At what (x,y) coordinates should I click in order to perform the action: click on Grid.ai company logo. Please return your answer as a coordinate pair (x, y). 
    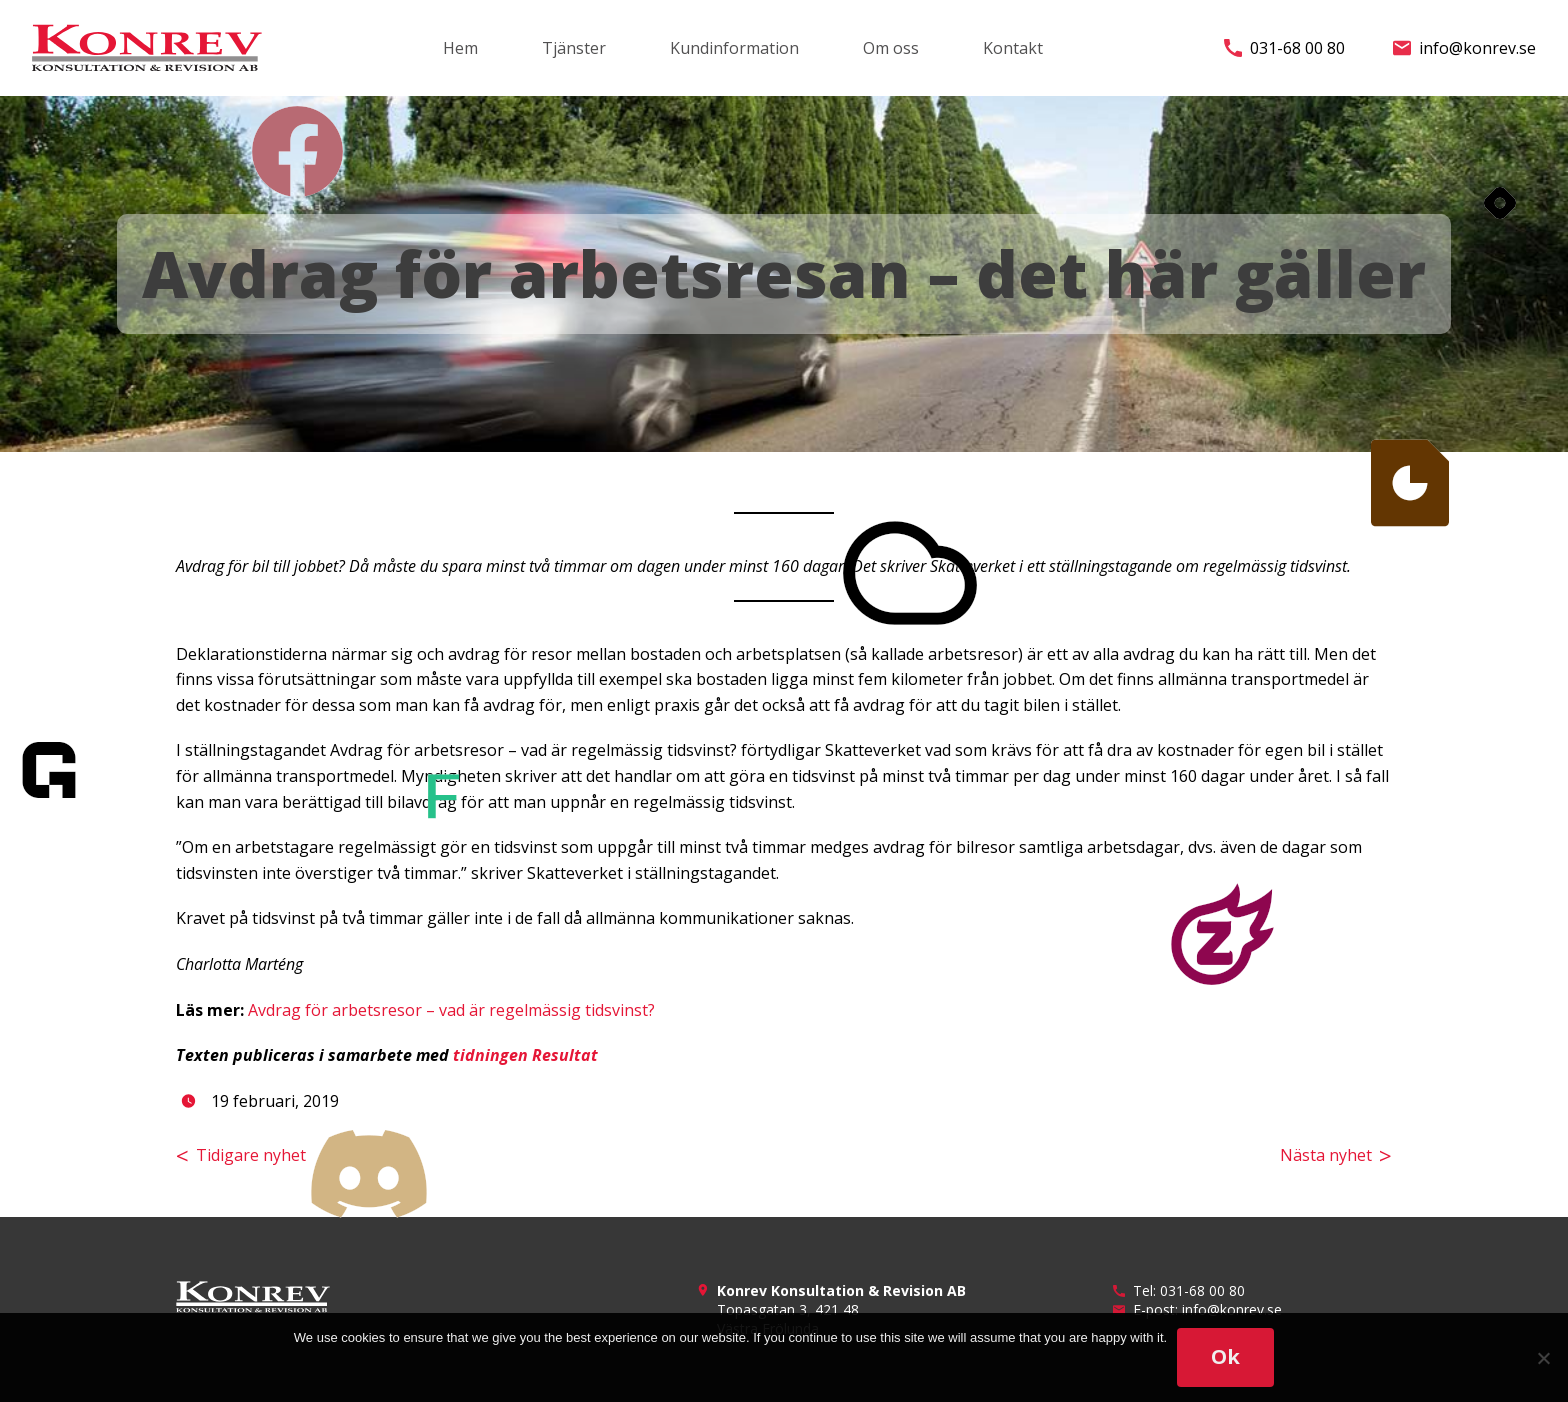
    Looking at the image, I should click on (49, 770).